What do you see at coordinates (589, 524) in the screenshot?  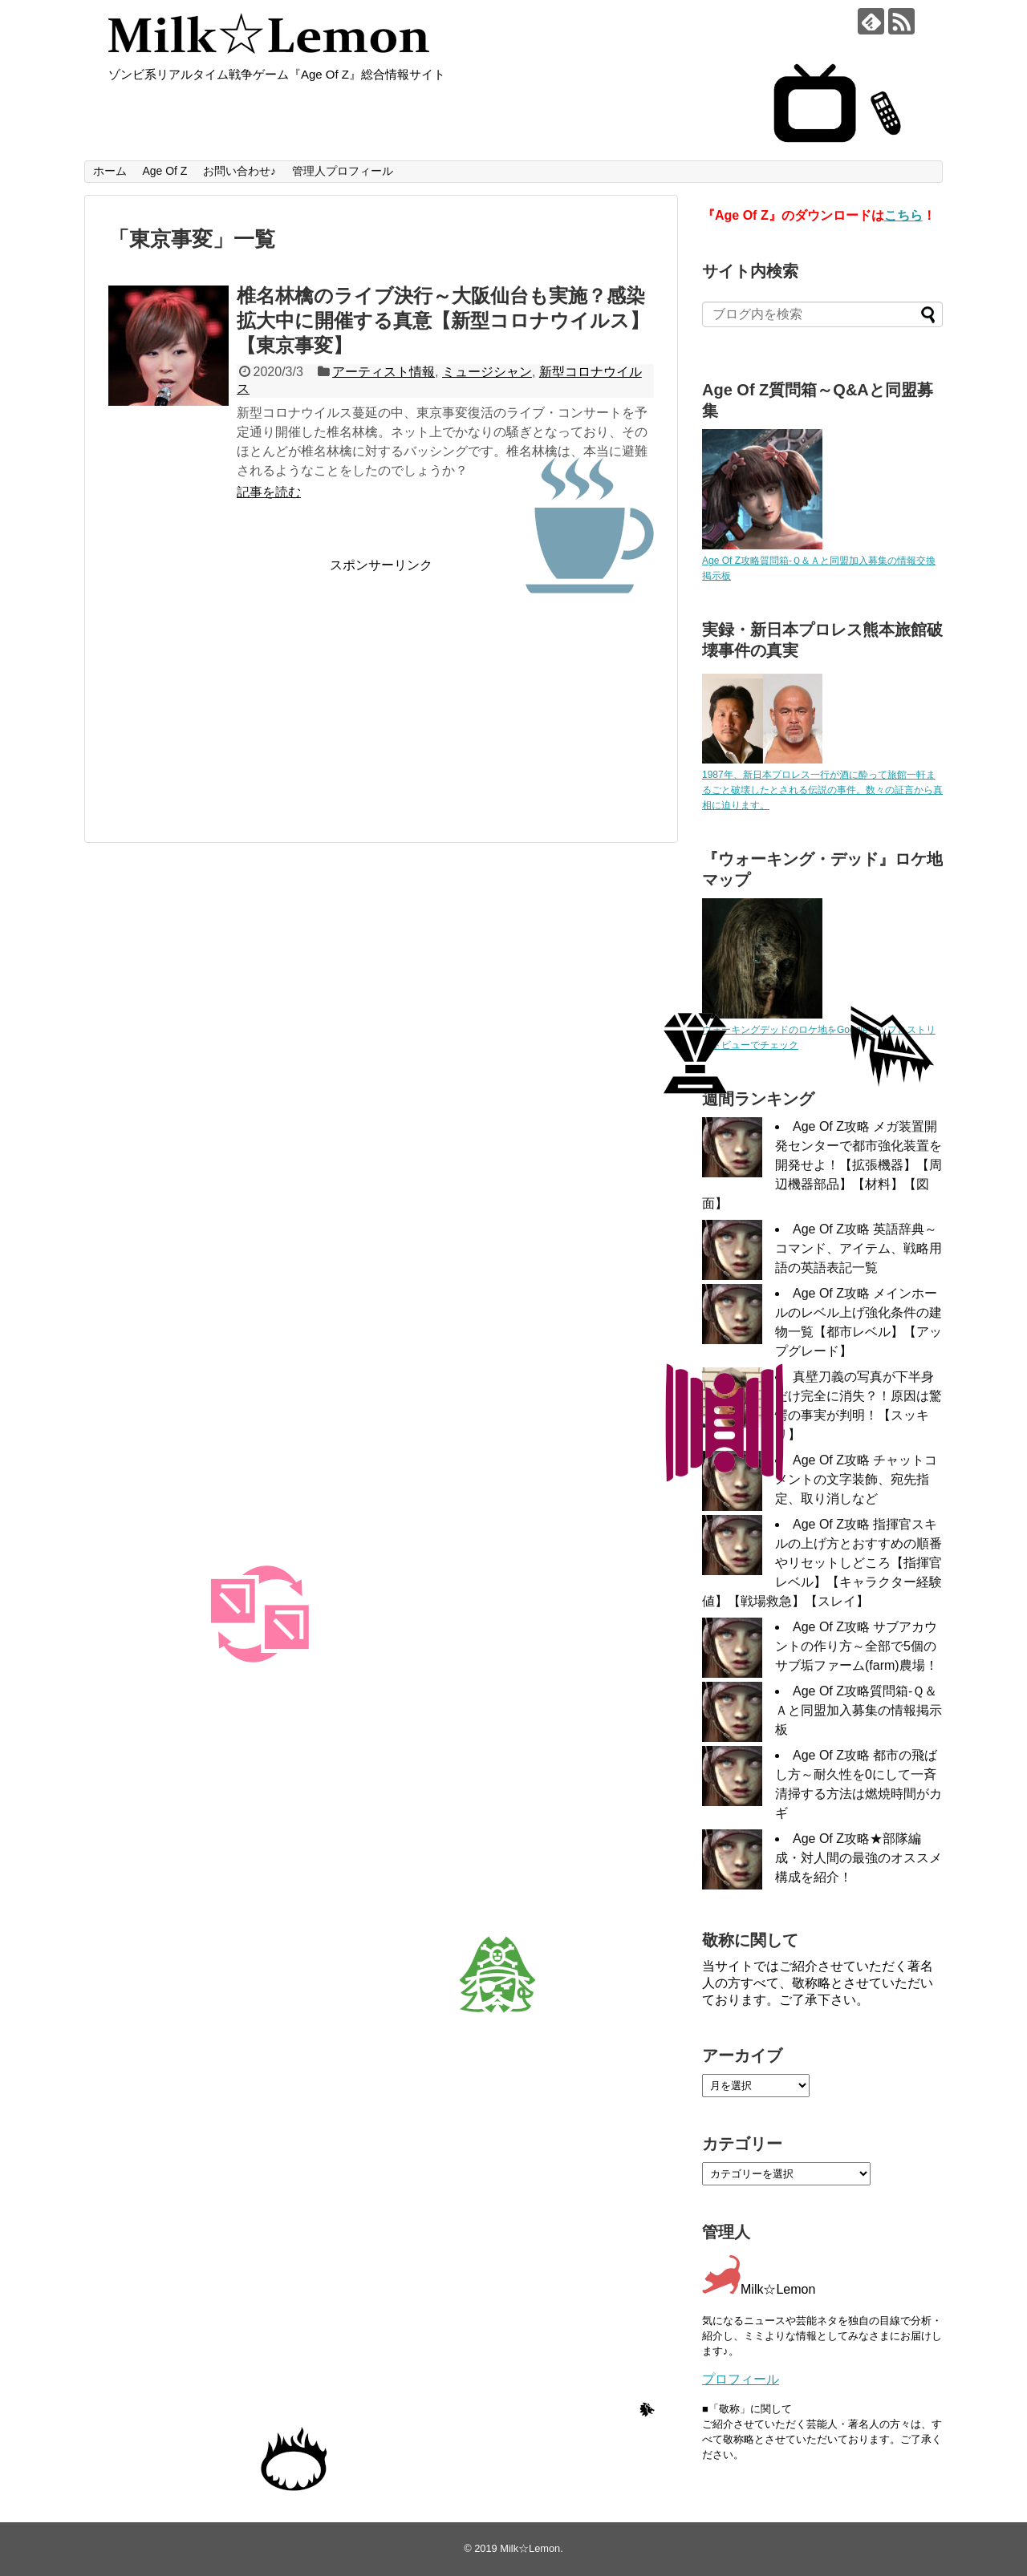 I see `find nearby coffee shops or cafés` at bounding box center [589, 524].